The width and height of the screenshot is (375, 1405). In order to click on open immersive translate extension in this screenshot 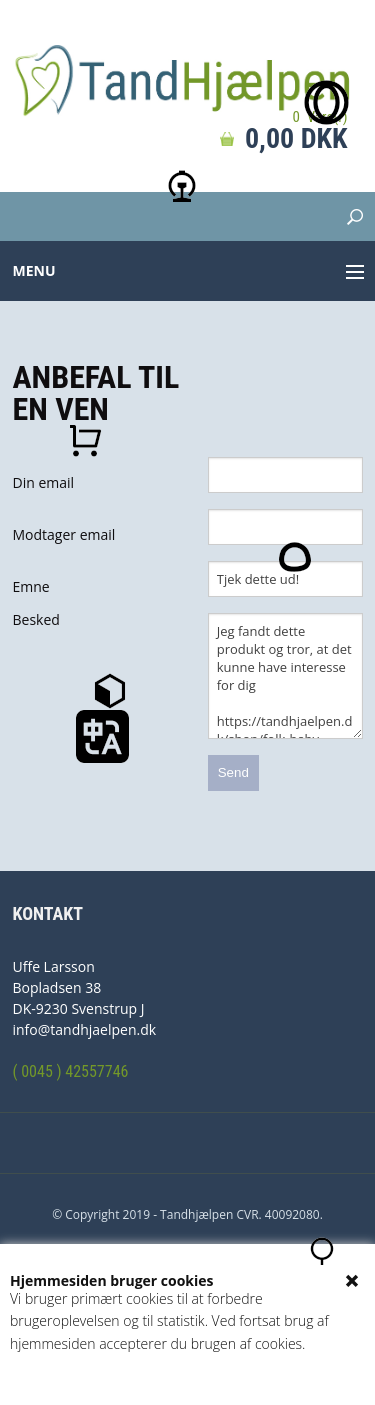, I will do `click(102, 736)`.